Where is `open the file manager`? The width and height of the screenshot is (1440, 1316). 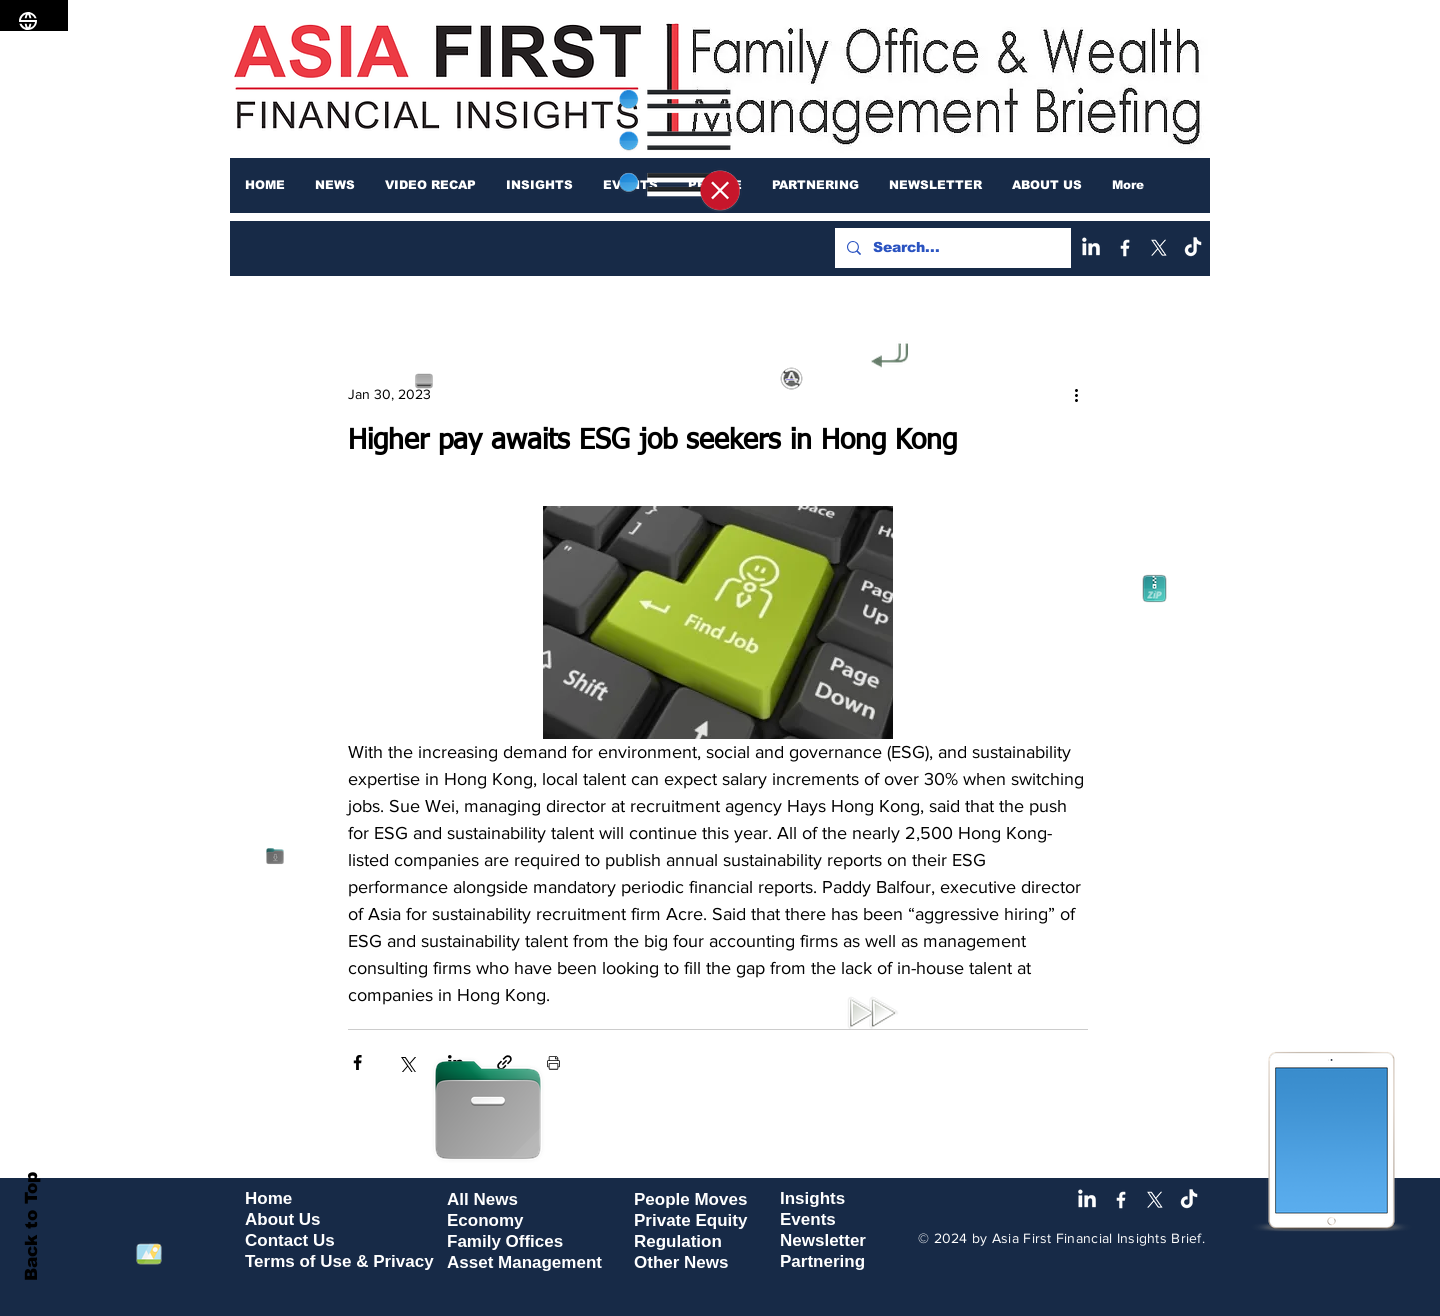 open the file manager is located at coordinates (488, 1110).